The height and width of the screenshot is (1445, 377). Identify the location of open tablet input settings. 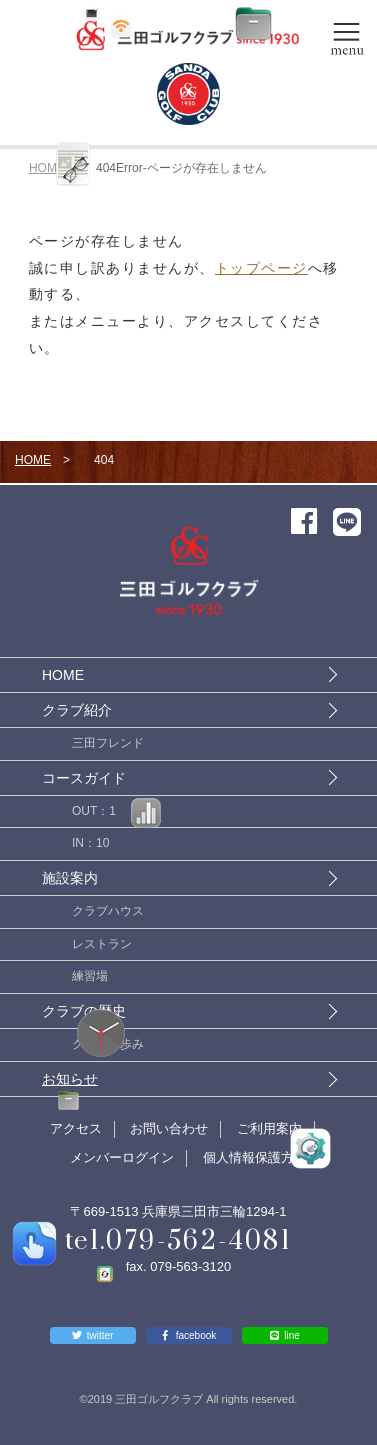
(91, 13).